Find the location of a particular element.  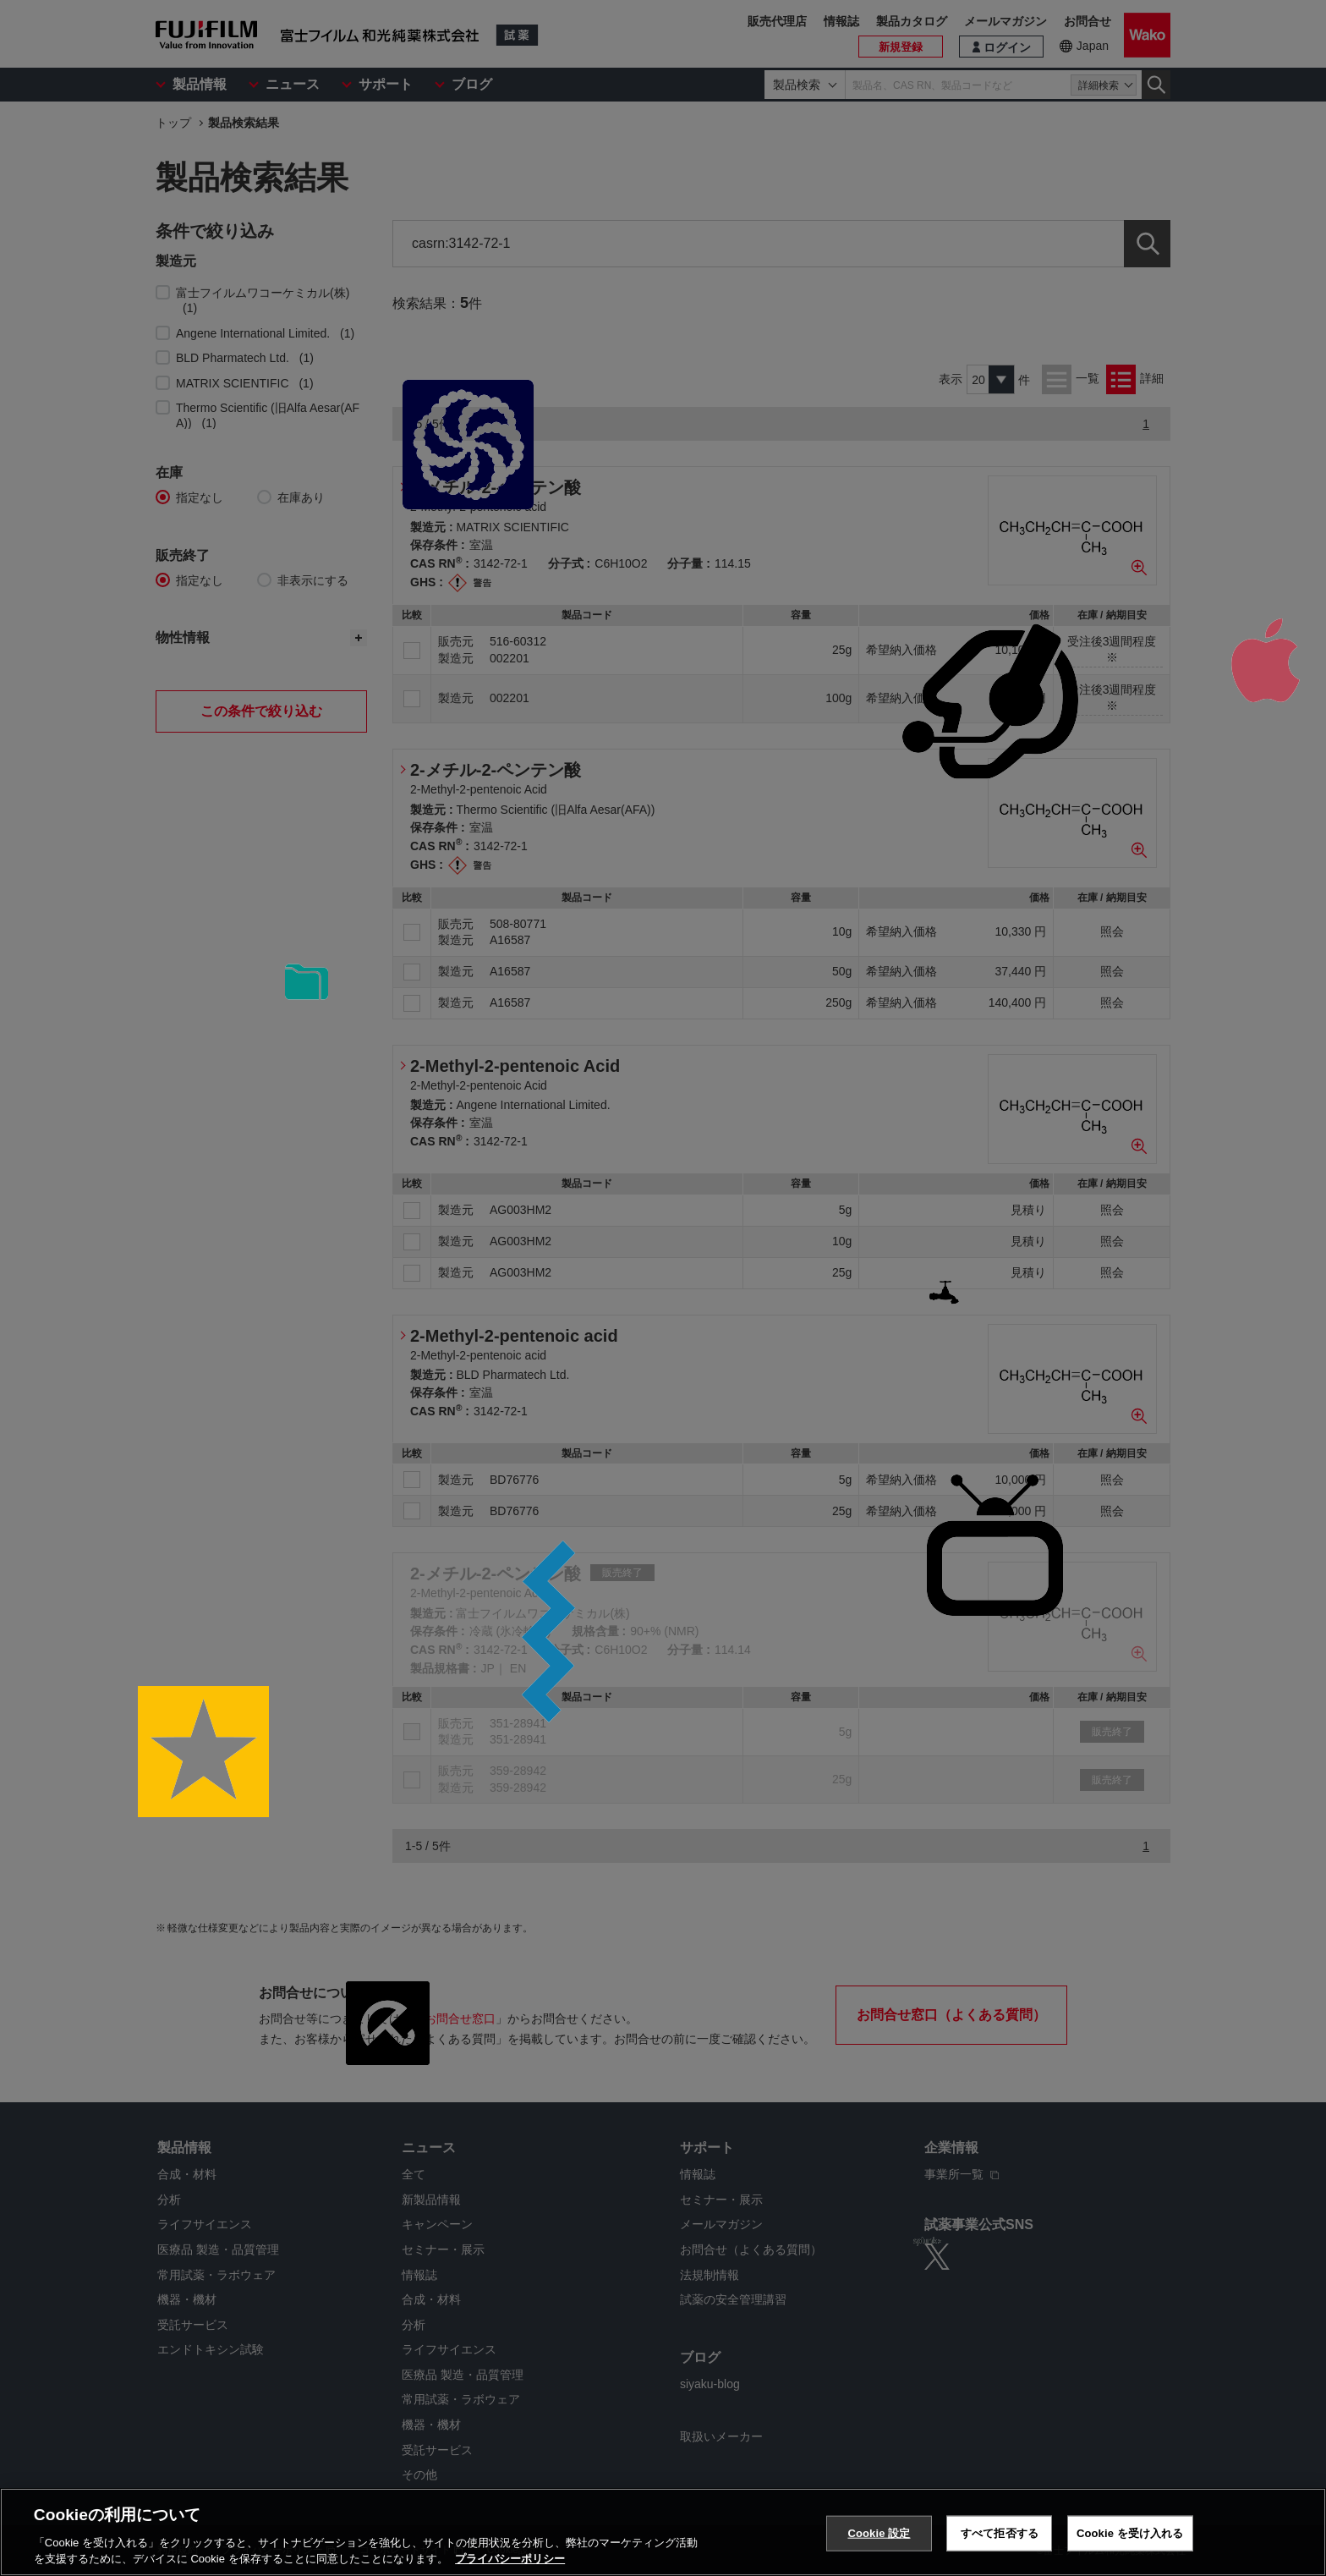

open zoiper VoIP calling app is located at coordinates (990, 701).